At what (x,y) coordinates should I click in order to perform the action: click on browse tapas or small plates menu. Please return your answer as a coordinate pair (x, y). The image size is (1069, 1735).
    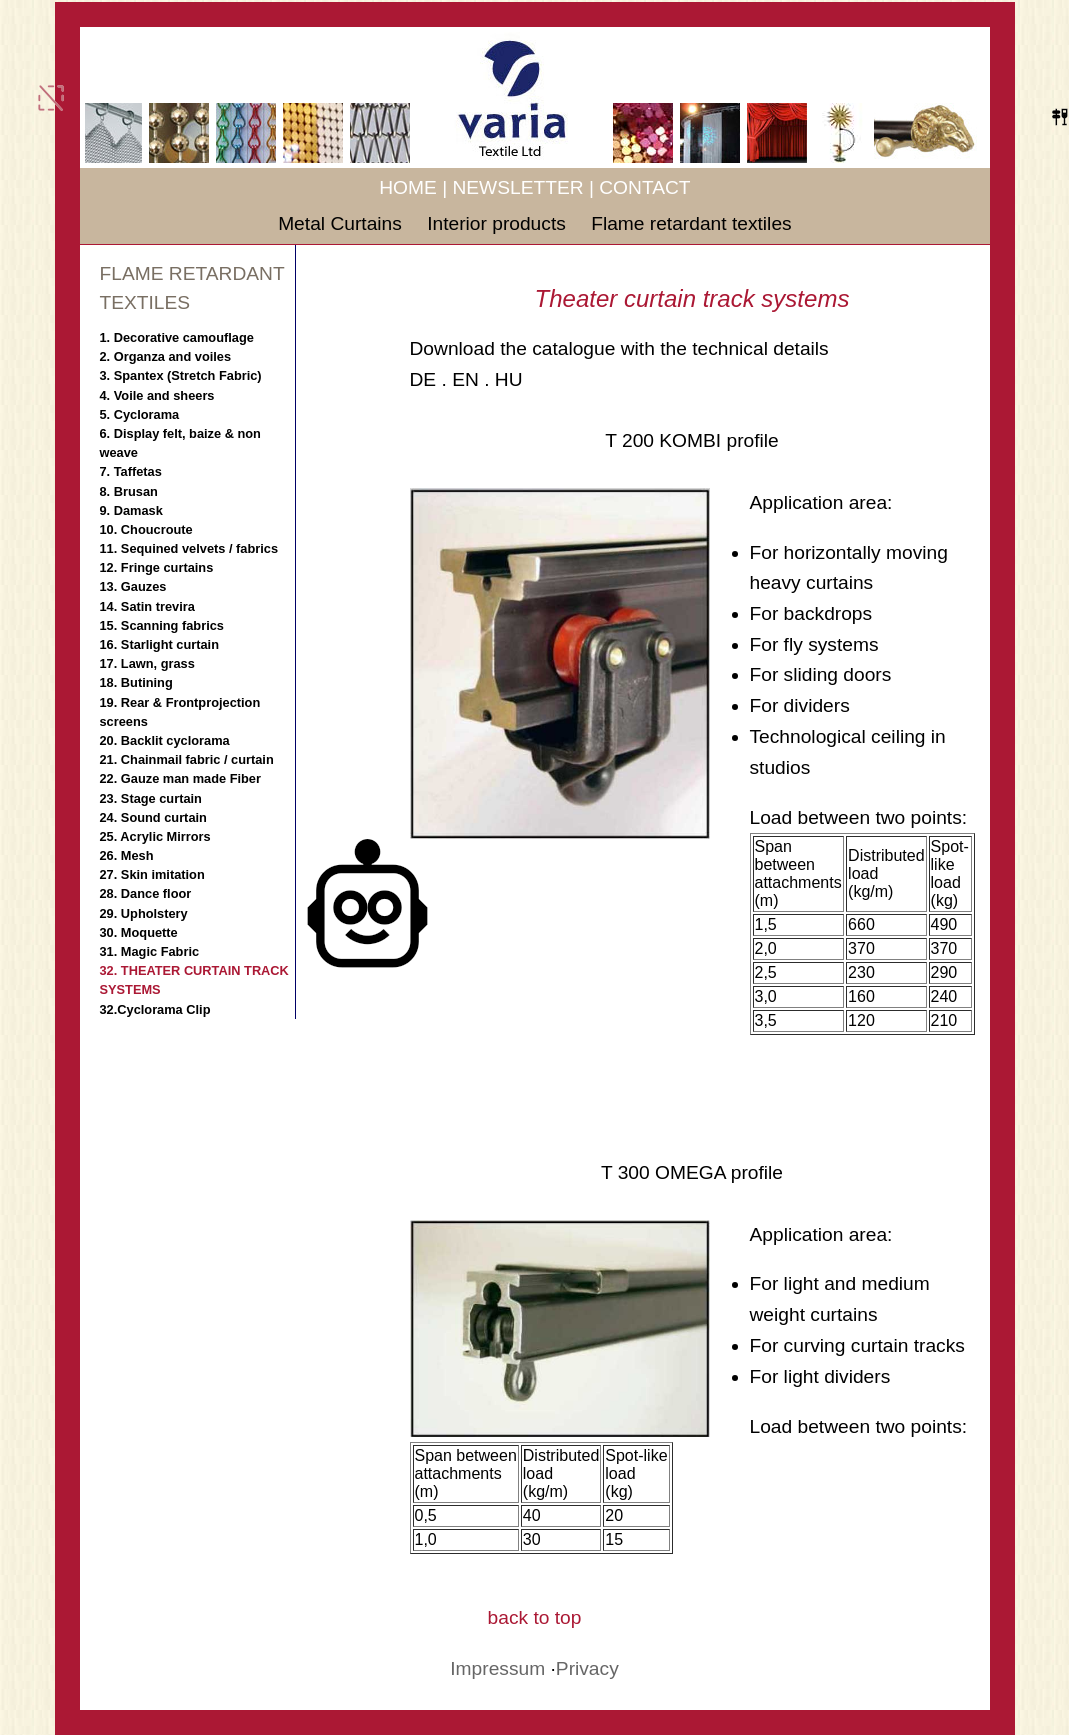
    Looking at the image, I should click on (1060, 117).